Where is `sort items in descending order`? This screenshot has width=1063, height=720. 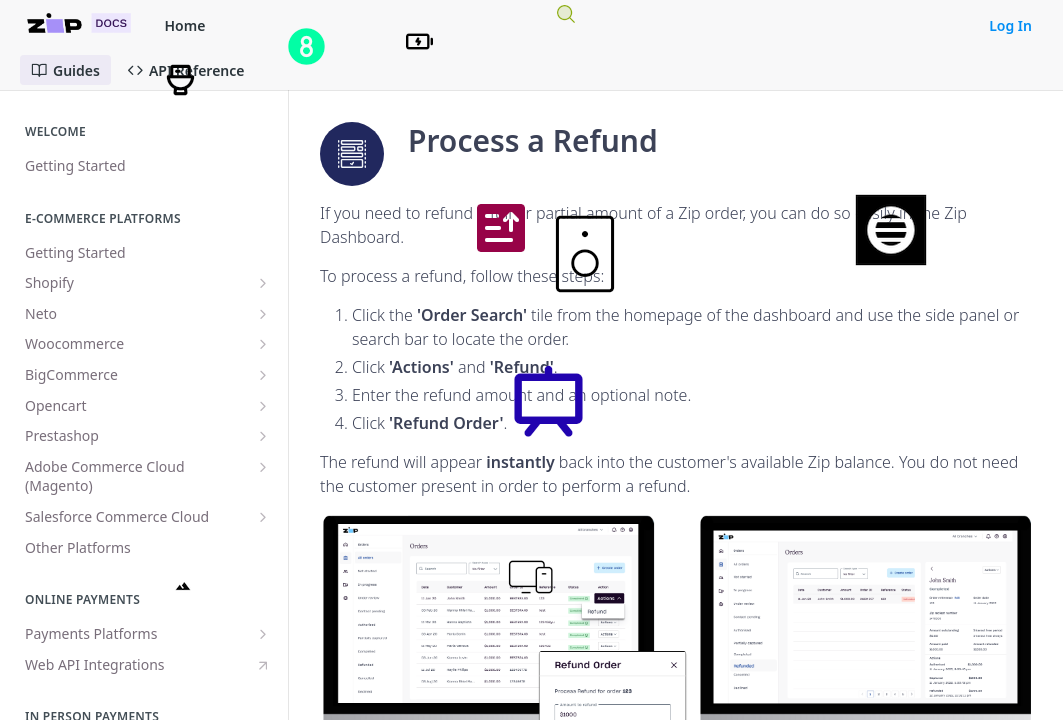 sort items in descending order is located at coordinates (501, 228).